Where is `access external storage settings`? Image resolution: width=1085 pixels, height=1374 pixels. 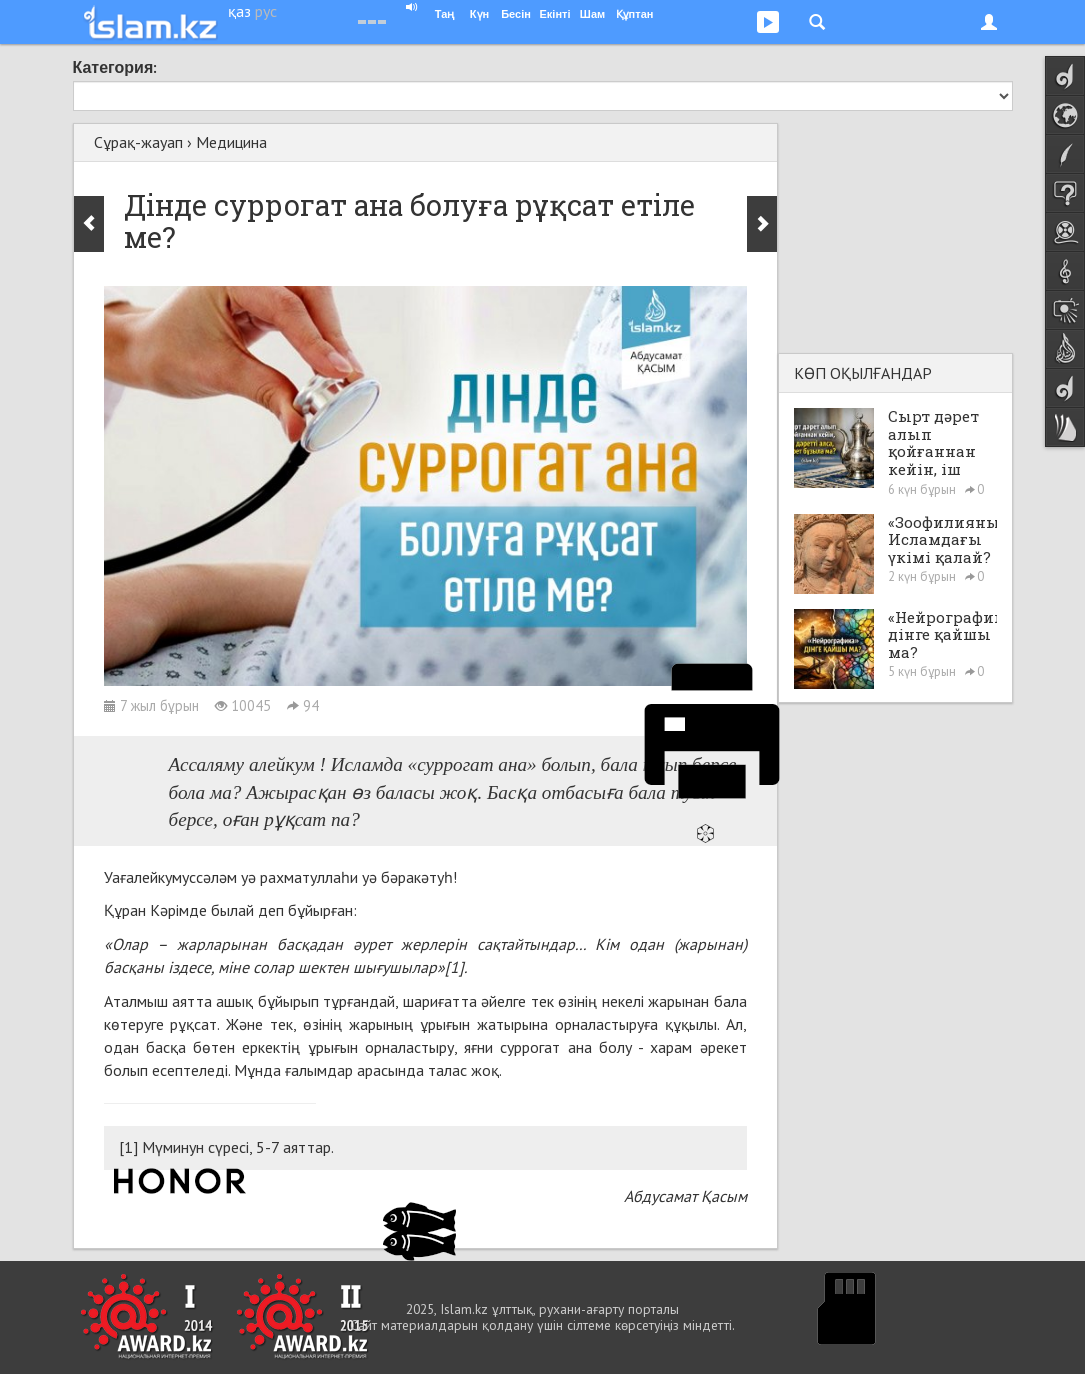
access external storage settings is located at coordinates (846, 1308).